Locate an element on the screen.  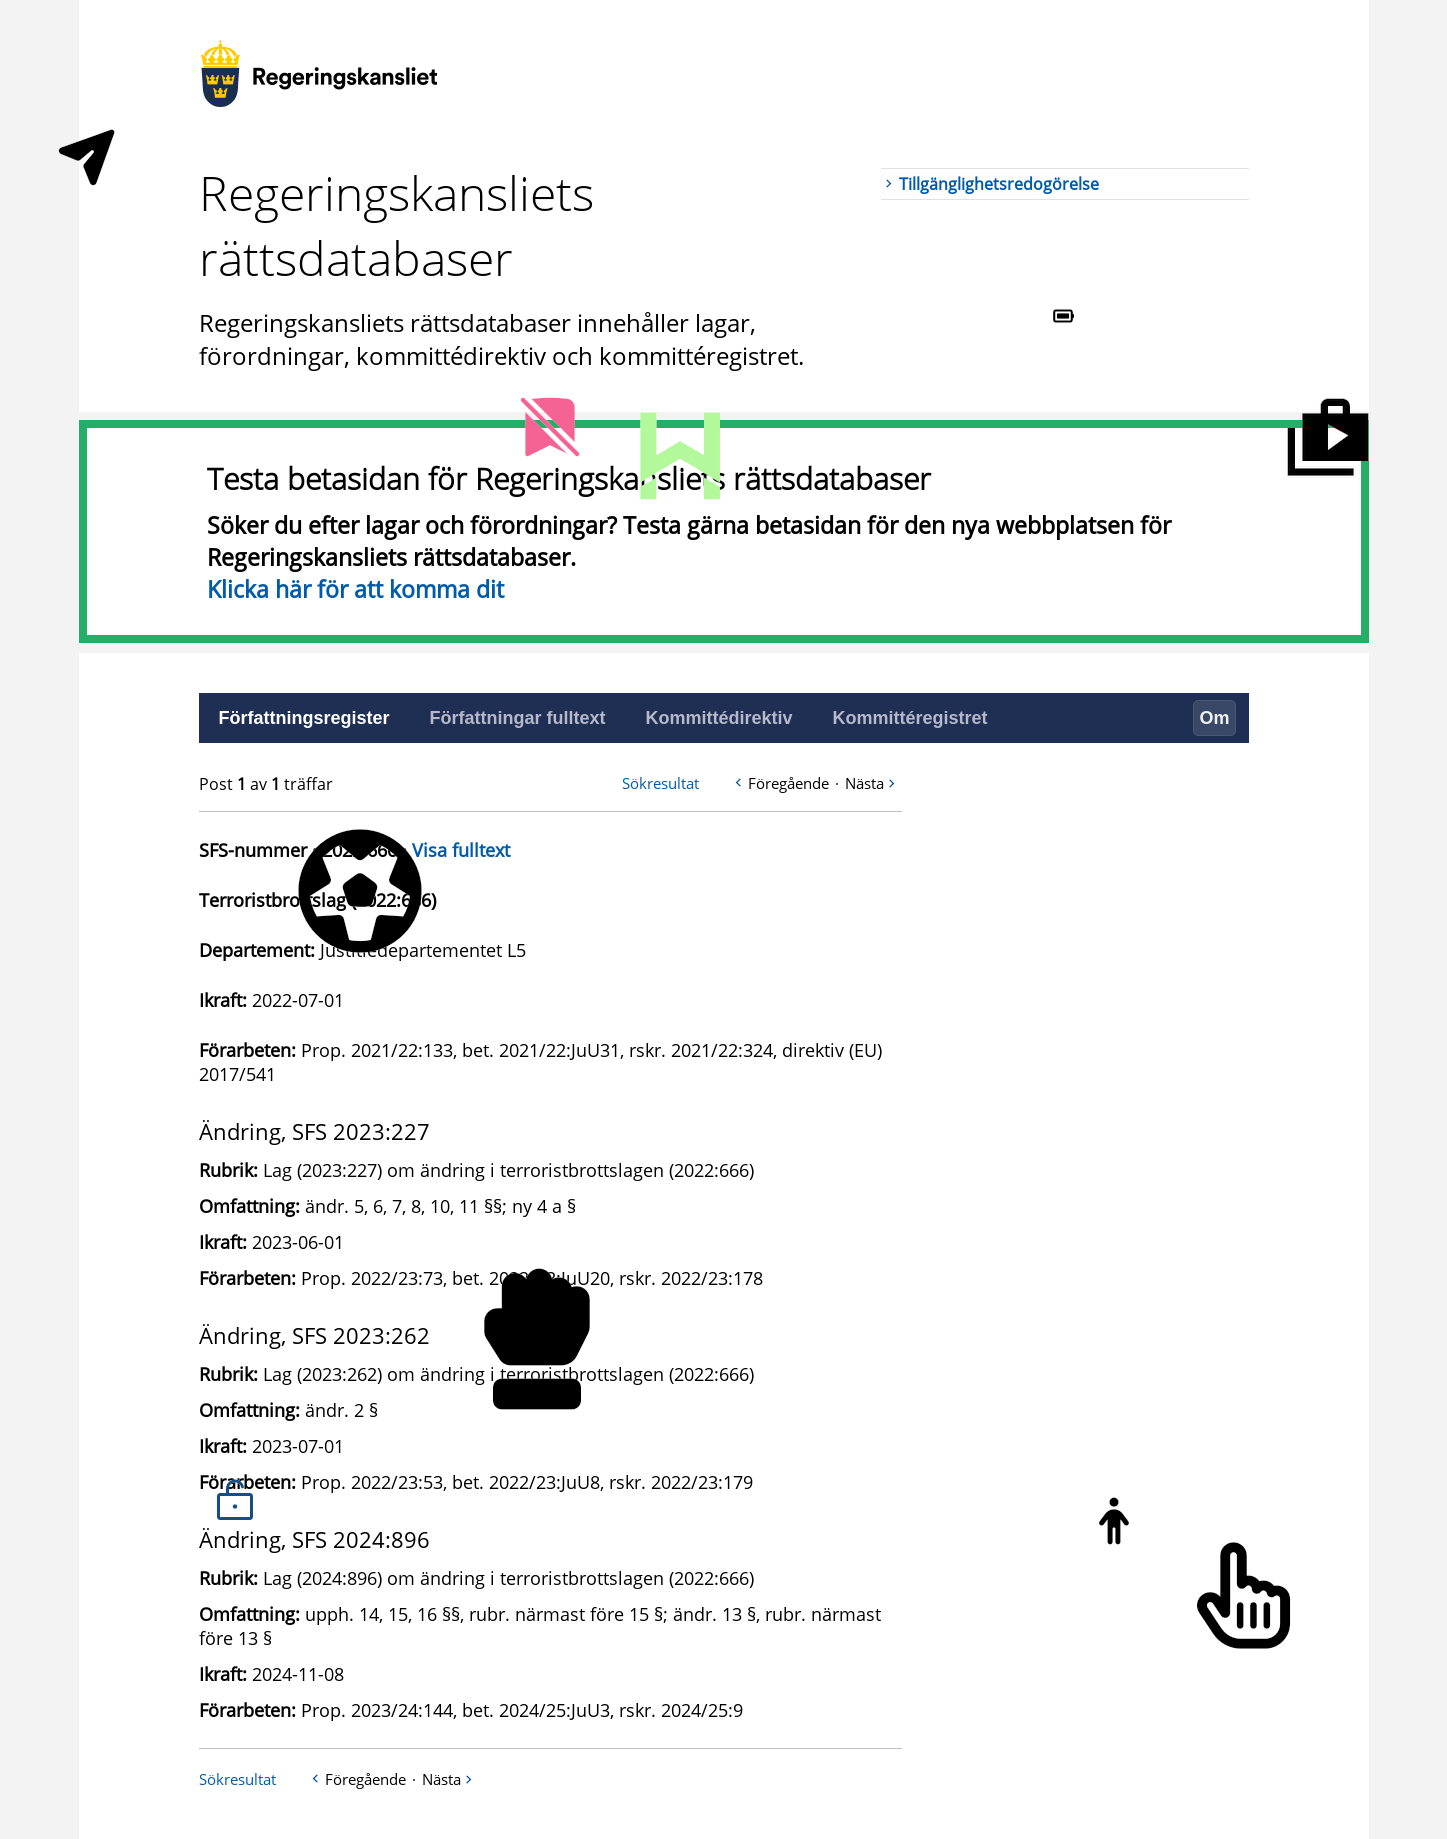
rock gesture for rock-paper-scissors game is located at coordinates (537, 1339).